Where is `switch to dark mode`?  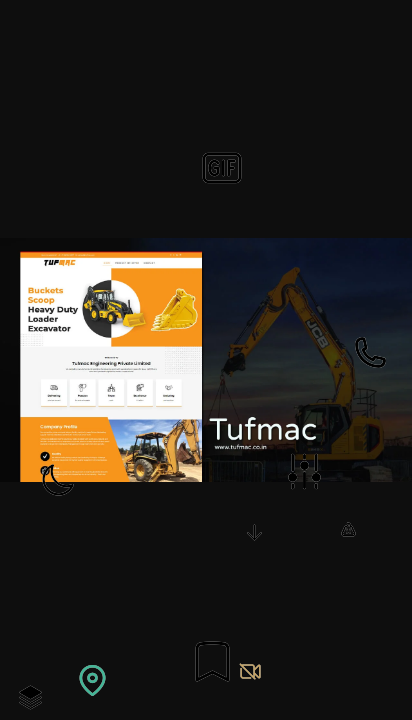 switch to dark mode is located at coordinates (57, 480).